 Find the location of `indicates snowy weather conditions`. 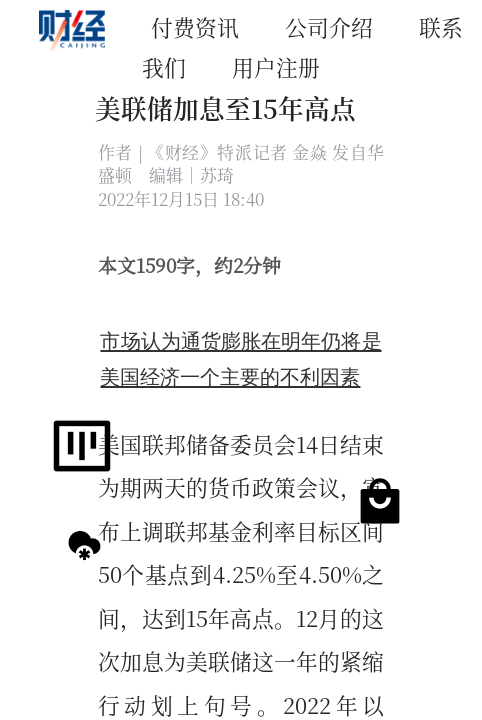

indicates snowy weather conditions is located at coordinates (84, 545).